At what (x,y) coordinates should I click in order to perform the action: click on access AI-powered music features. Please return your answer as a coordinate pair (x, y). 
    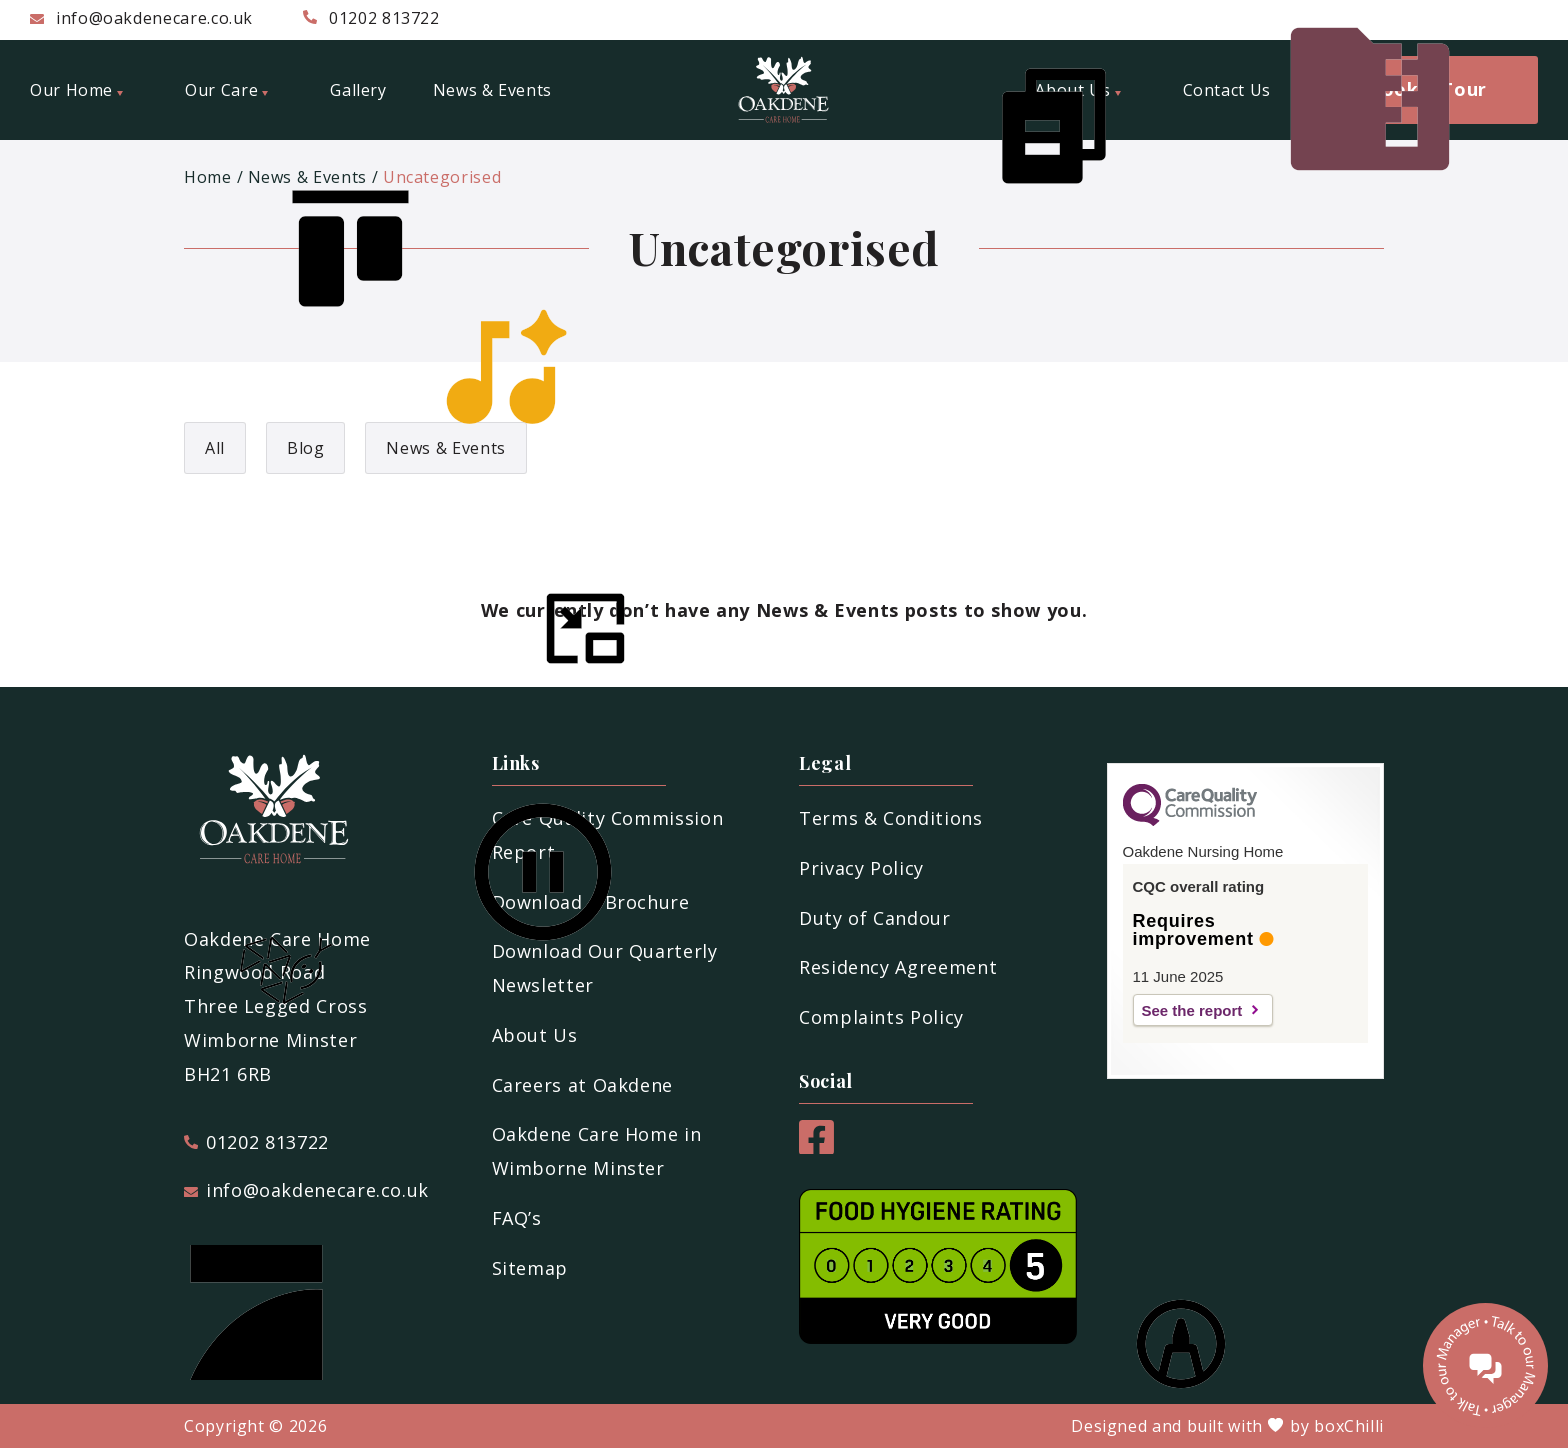
    Looking at the image, I should click on (509, 372).